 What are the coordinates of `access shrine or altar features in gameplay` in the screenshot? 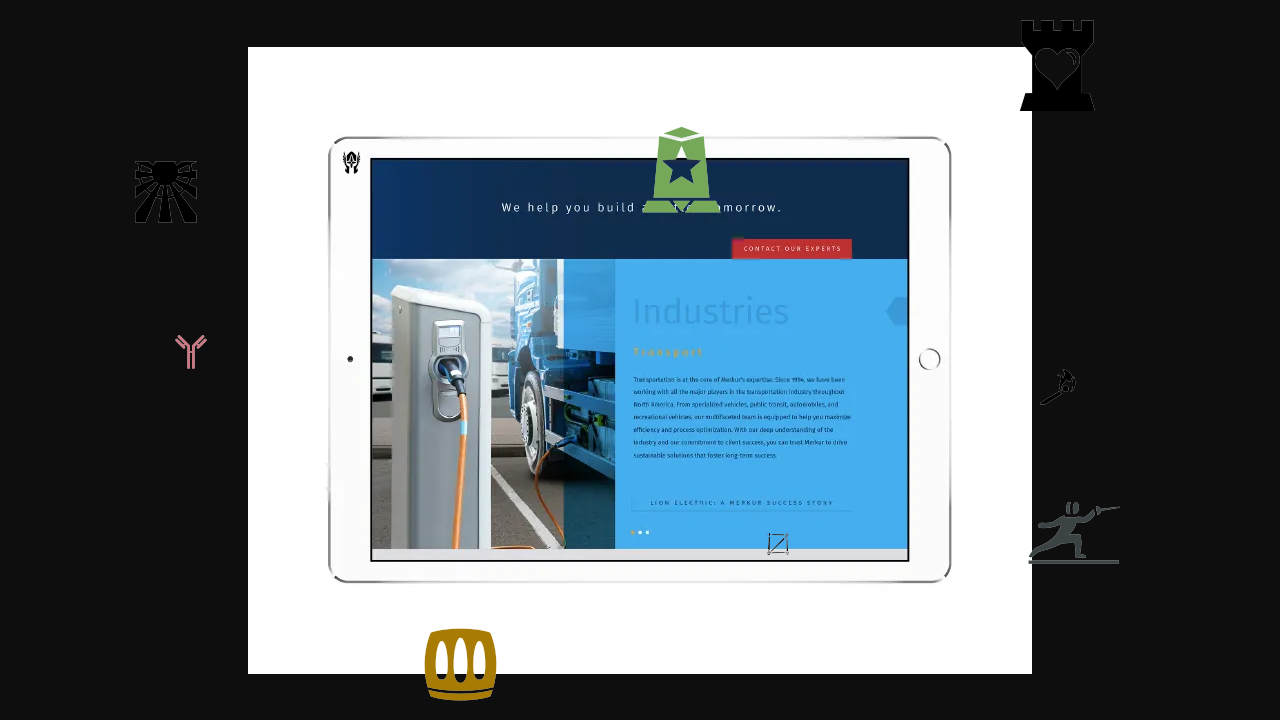 It's located at (681, 169).